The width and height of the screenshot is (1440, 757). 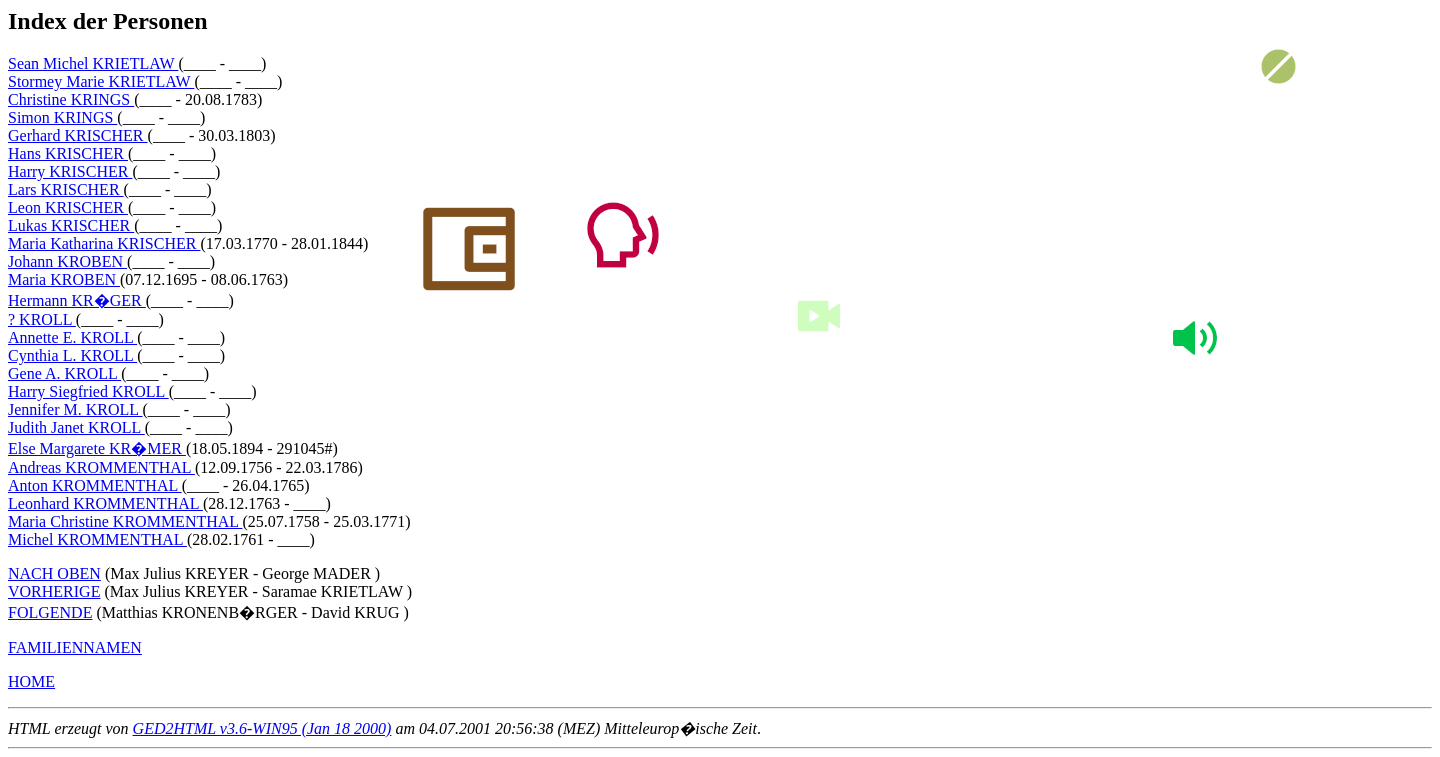 What do you see at coordinates (819, 316) in the screenshot?
I see `start a live video broadcast` at bounding box center [819, 316].